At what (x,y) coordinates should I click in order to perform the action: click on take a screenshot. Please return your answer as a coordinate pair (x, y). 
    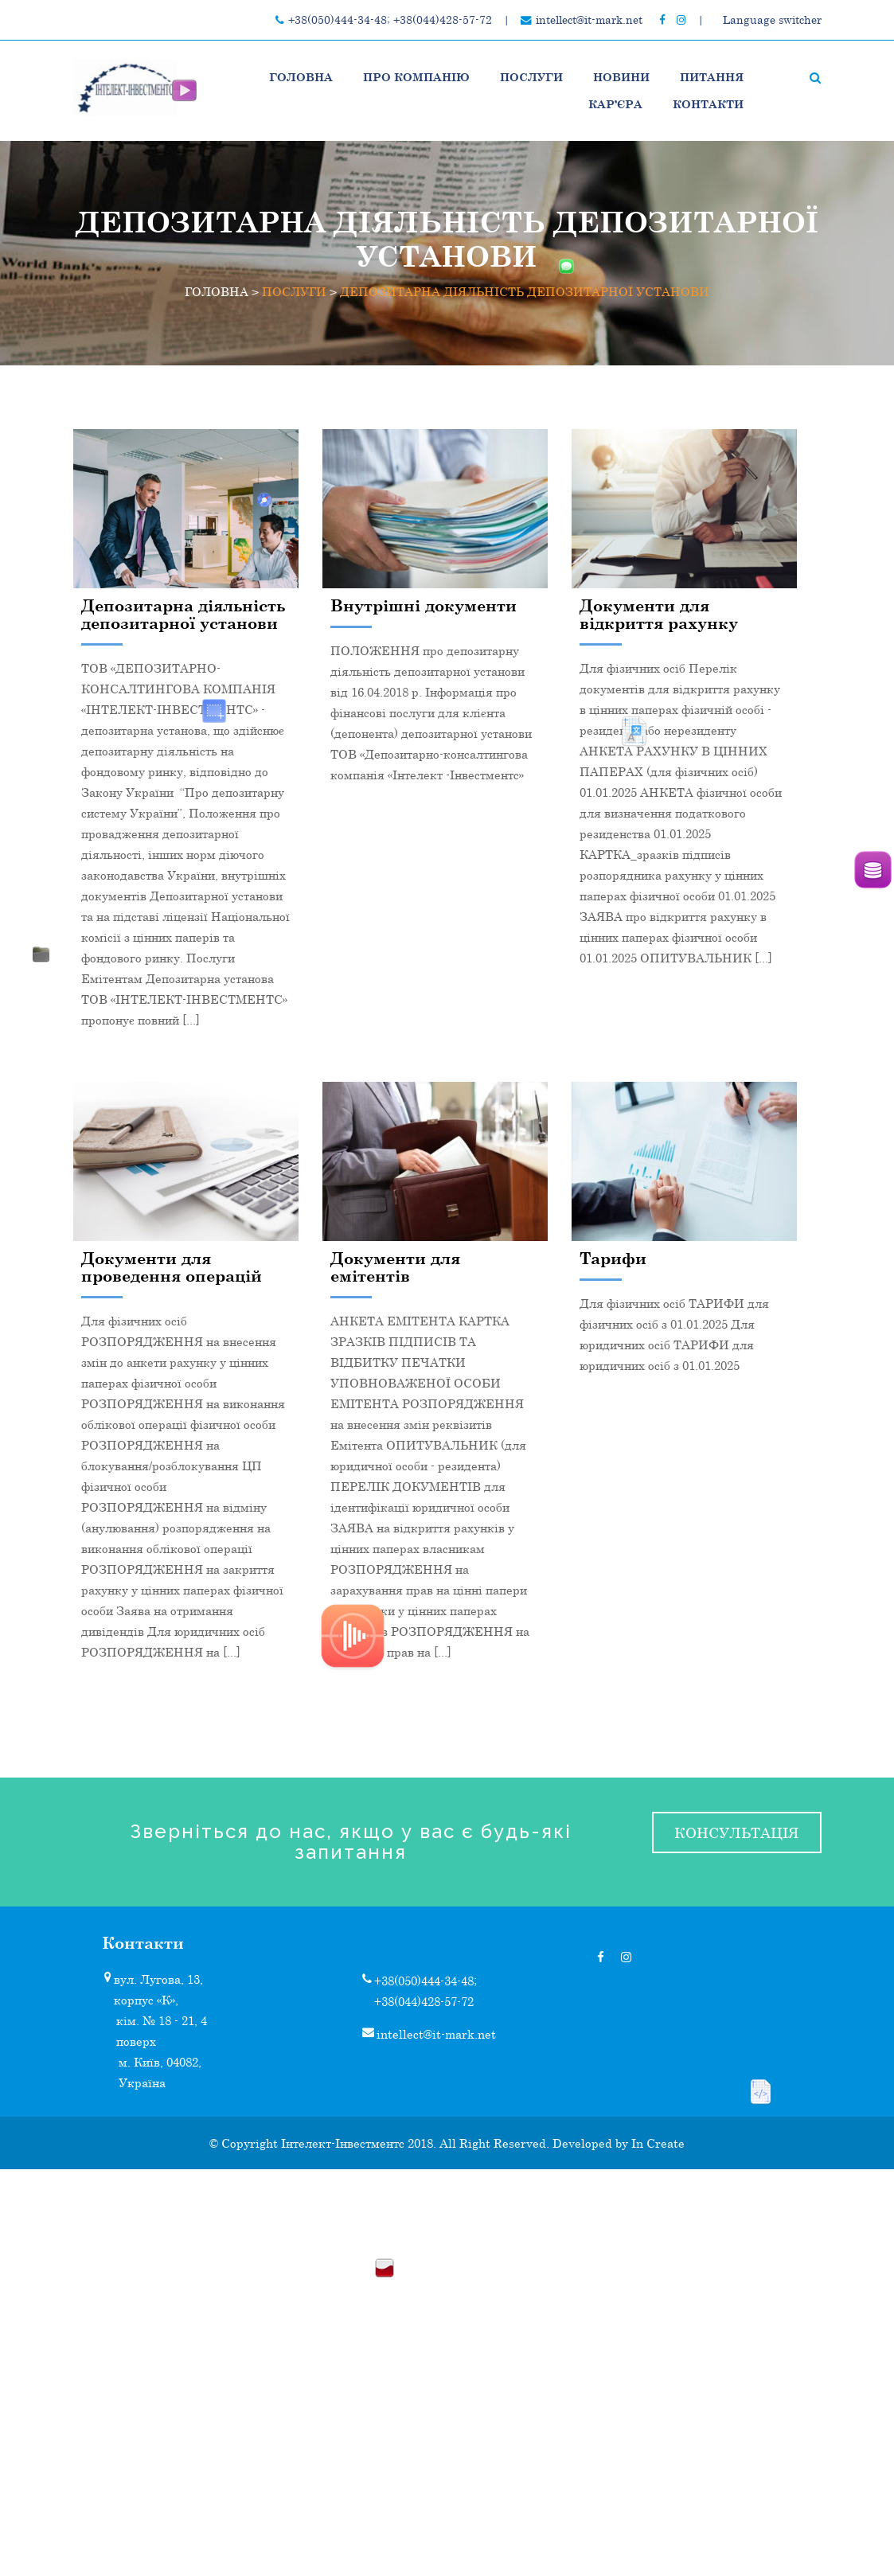
    Looking at the image, I should click on (214, 711).